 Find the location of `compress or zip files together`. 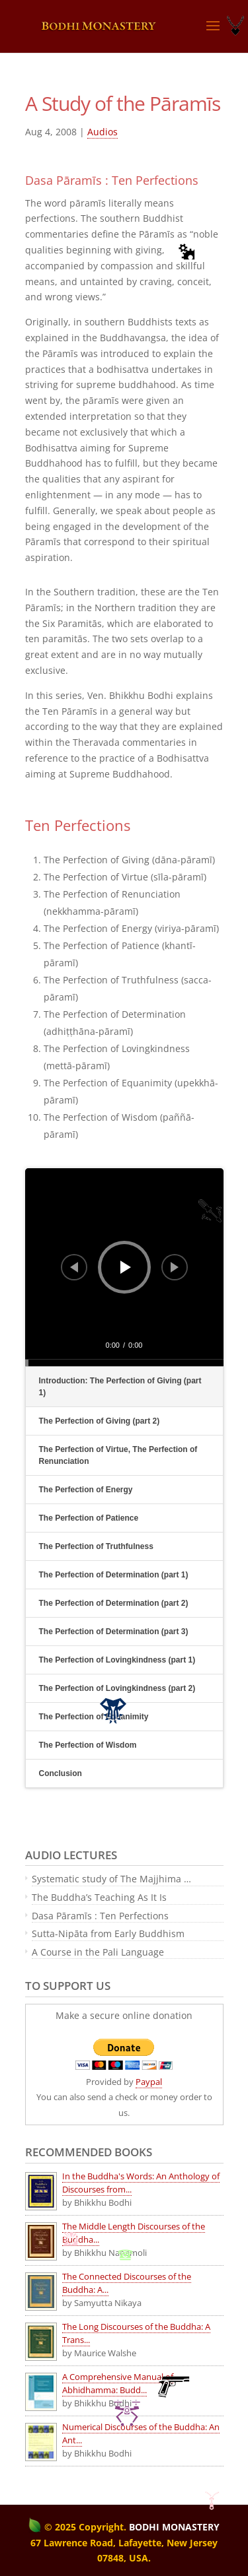

compress or zip files together is located at coordinates (212, 2501).